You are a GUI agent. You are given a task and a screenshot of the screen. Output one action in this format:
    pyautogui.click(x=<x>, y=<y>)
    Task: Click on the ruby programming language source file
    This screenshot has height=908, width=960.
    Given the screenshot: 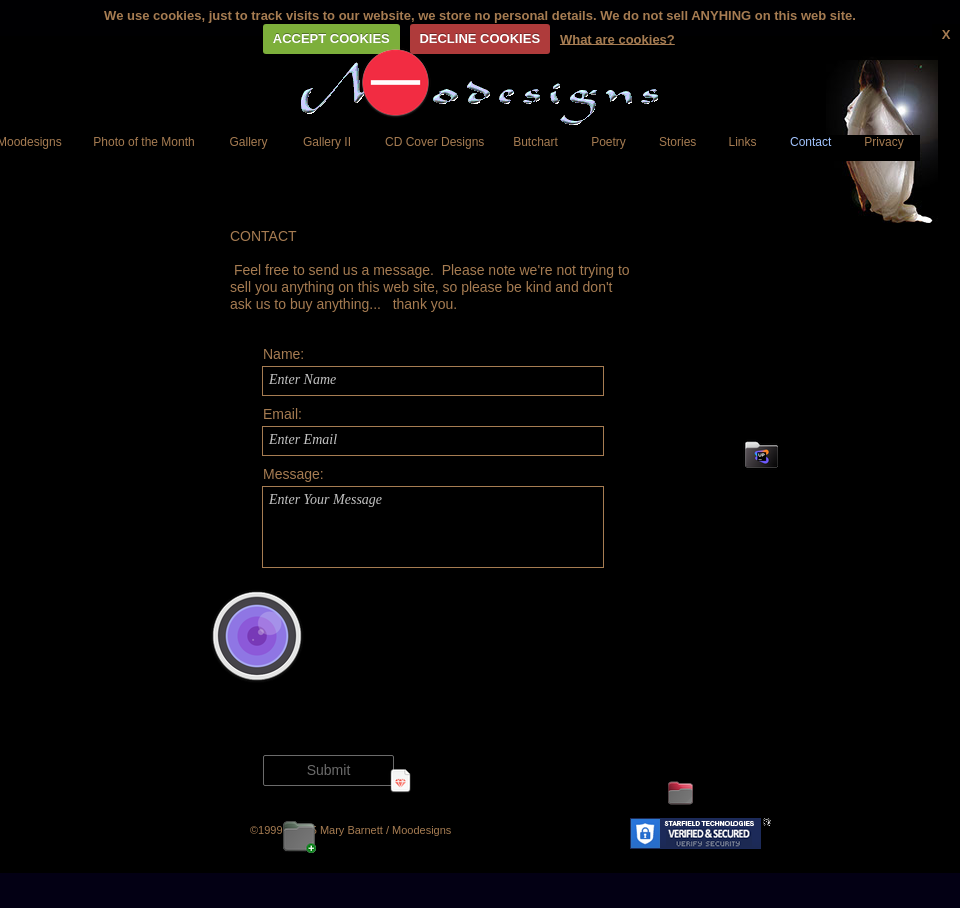 What is the action you would take?
    pyautogui.click(x=400, y=780)
    